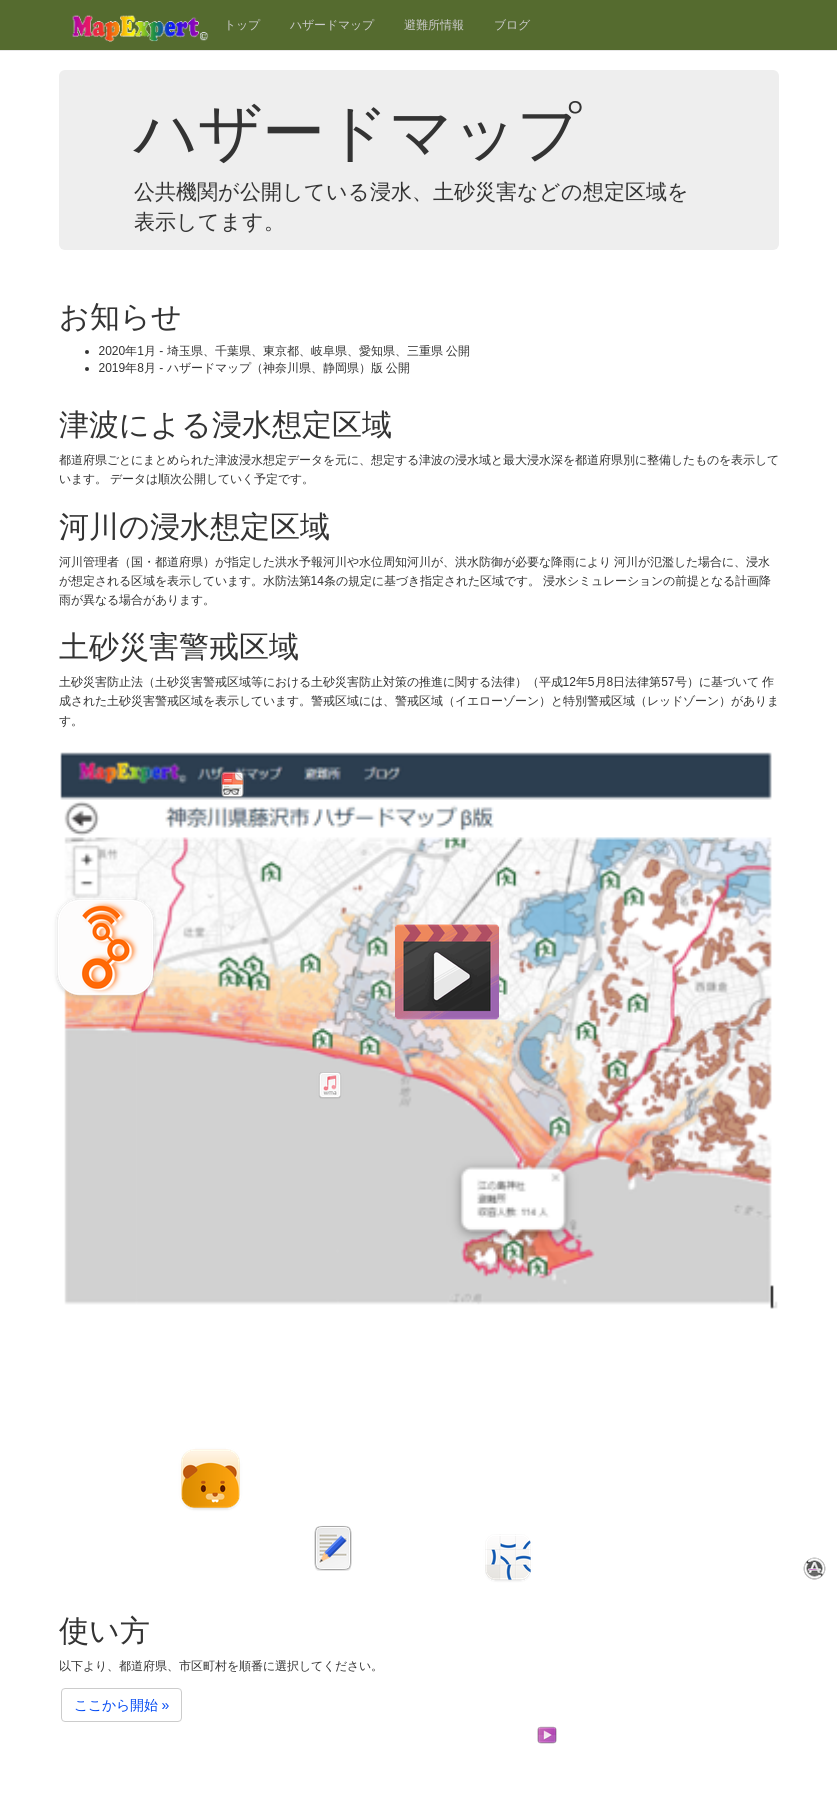 This screenshot has height=1804, width=837. Describe the element at coordinates (210, 1478) in the screenshot. I see `open beaver notes app` at that location.